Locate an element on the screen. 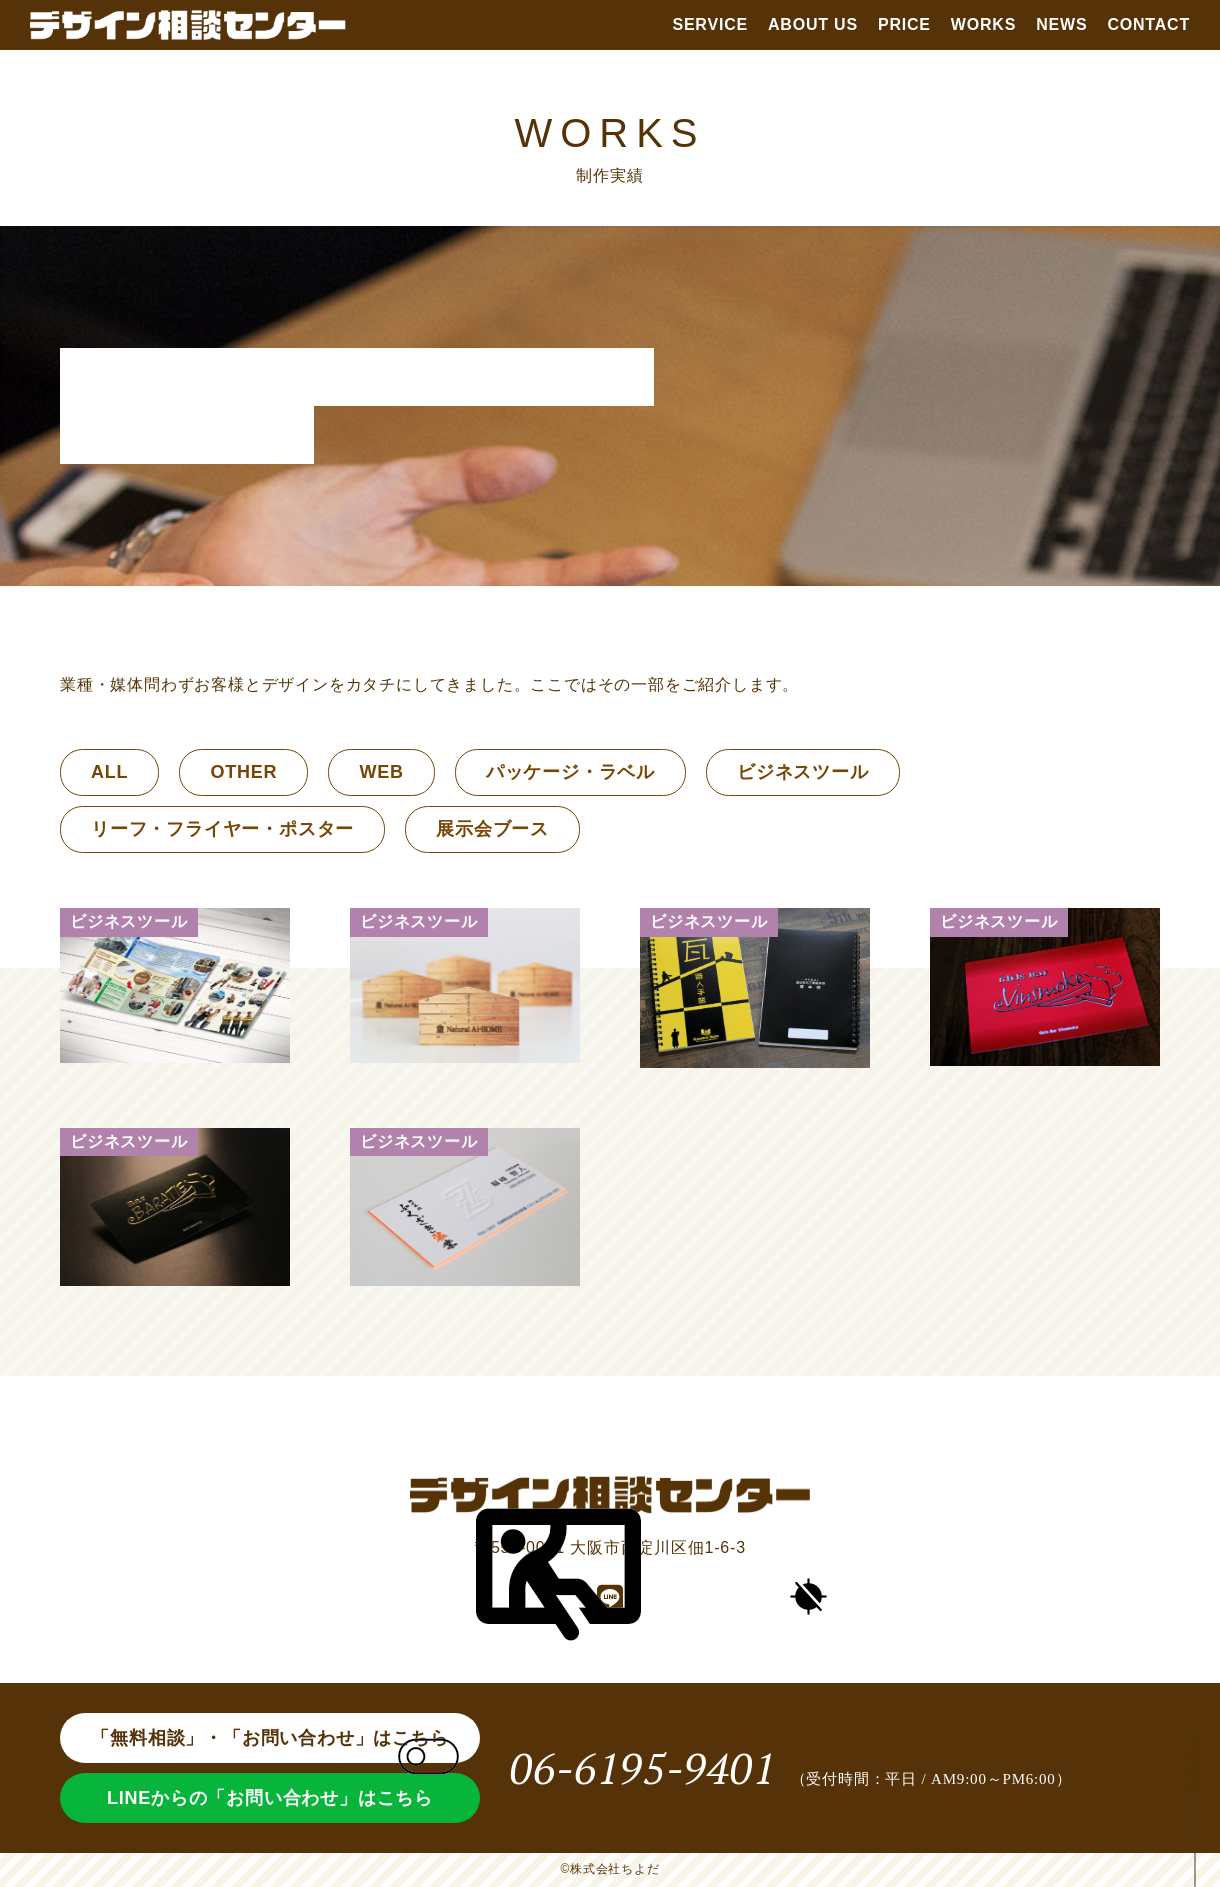 The height and width of the screenshot is (1887, 1220). location services disabled is located at coordinates (808, 1596).